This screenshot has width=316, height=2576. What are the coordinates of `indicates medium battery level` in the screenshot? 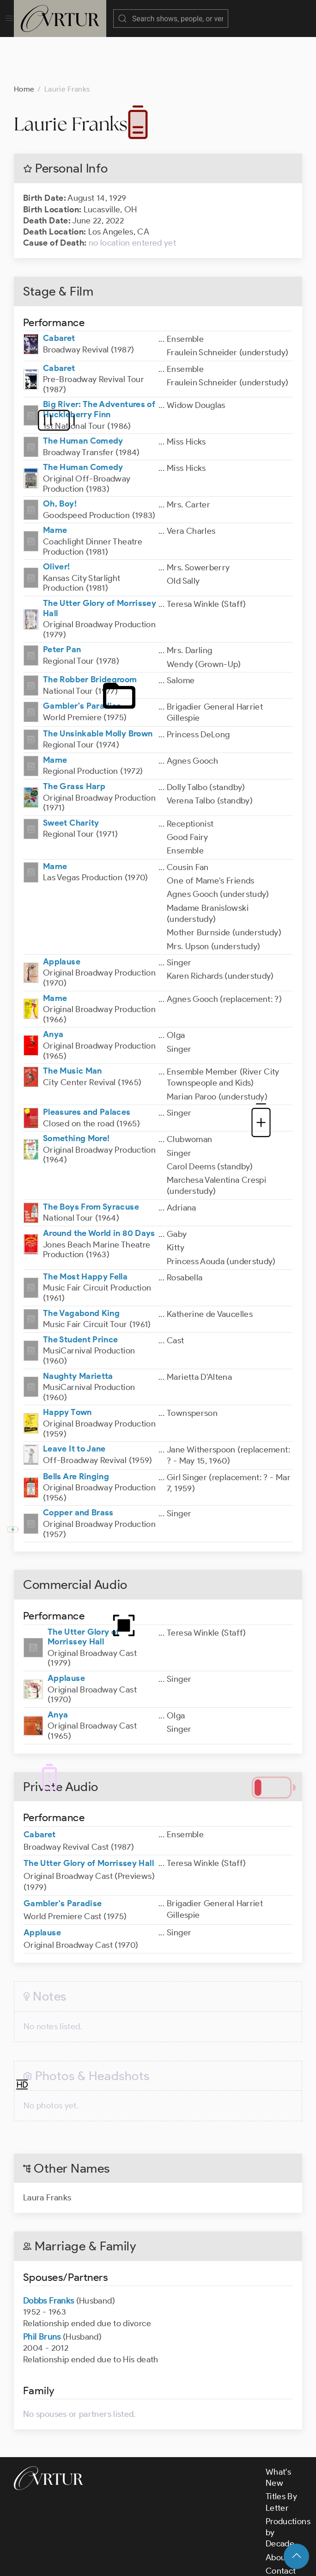 It's located at (138, 123).